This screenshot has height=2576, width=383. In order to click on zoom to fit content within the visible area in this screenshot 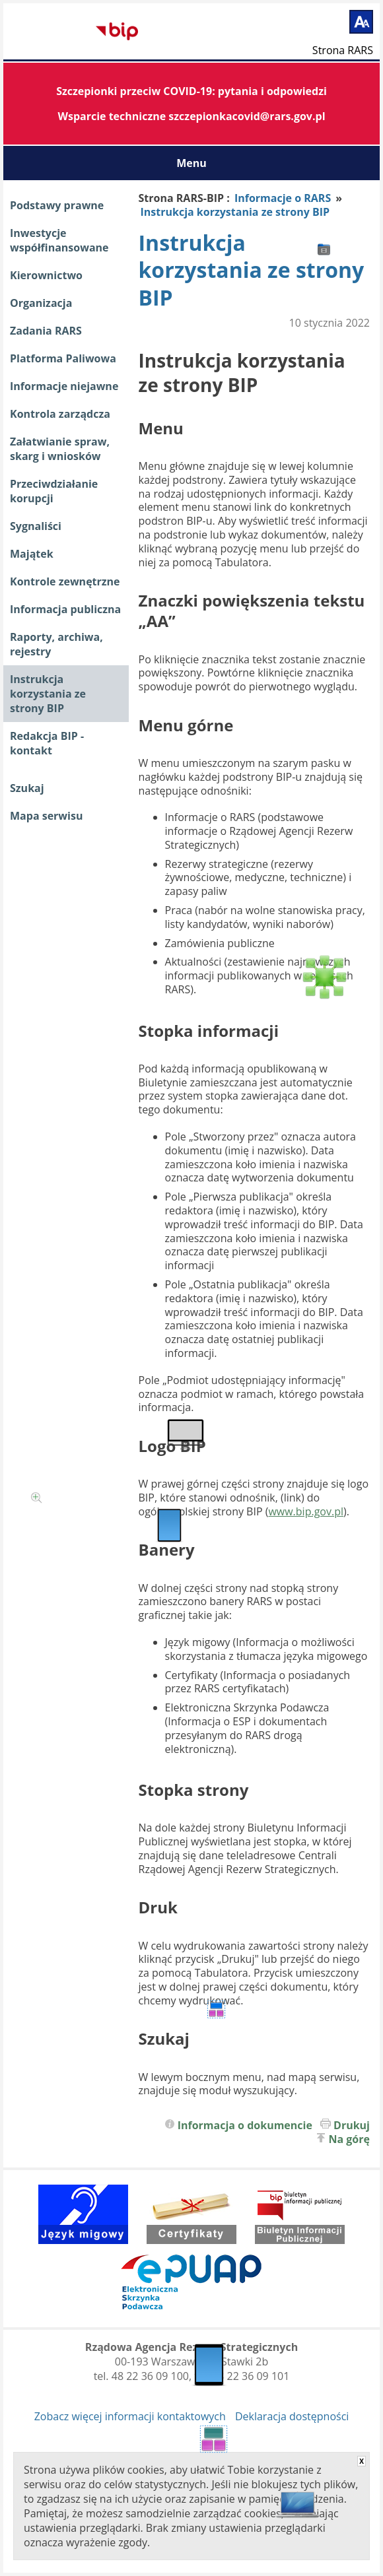, I will do `click(36, 1498)`.